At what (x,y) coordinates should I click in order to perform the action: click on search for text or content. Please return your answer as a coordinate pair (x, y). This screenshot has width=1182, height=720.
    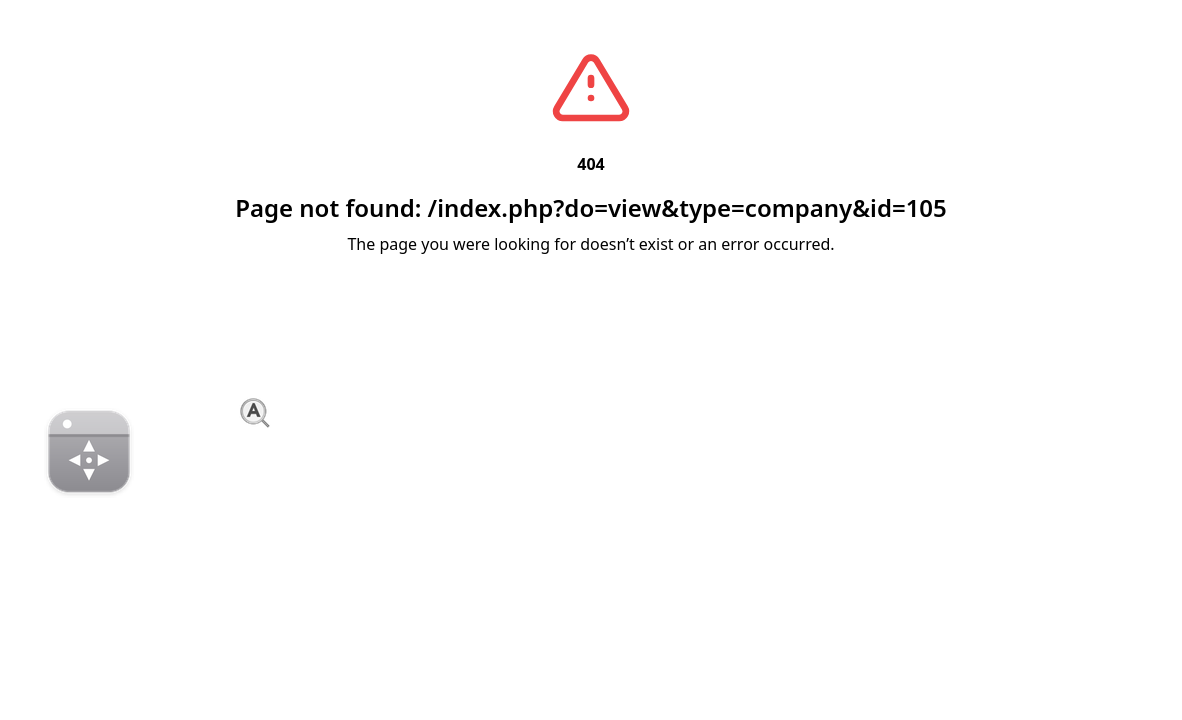
    Looking at the image, I should click on (255, 413).